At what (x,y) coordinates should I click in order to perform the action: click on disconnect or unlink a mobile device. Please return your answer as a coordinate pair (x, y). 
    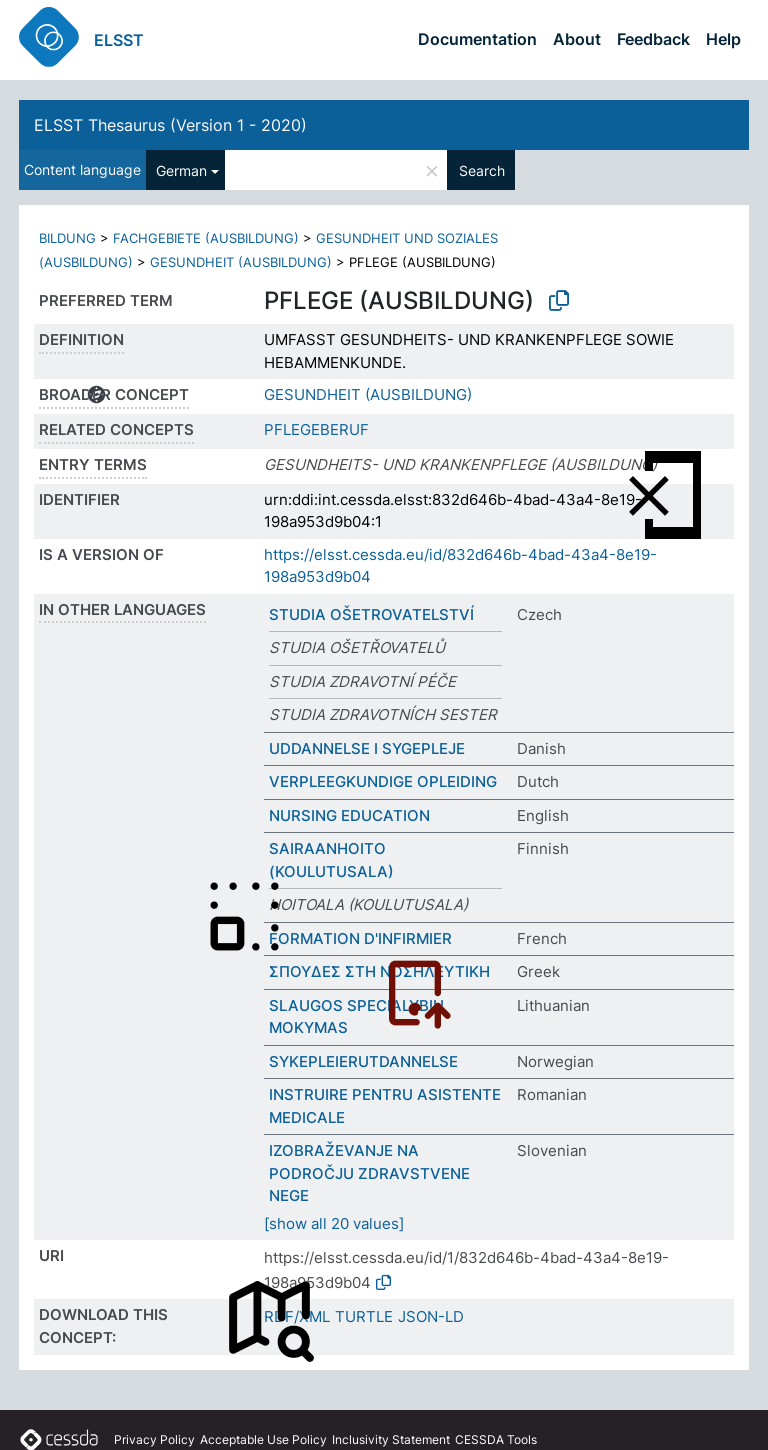
    Looking at the image, I should click on (665, 495).